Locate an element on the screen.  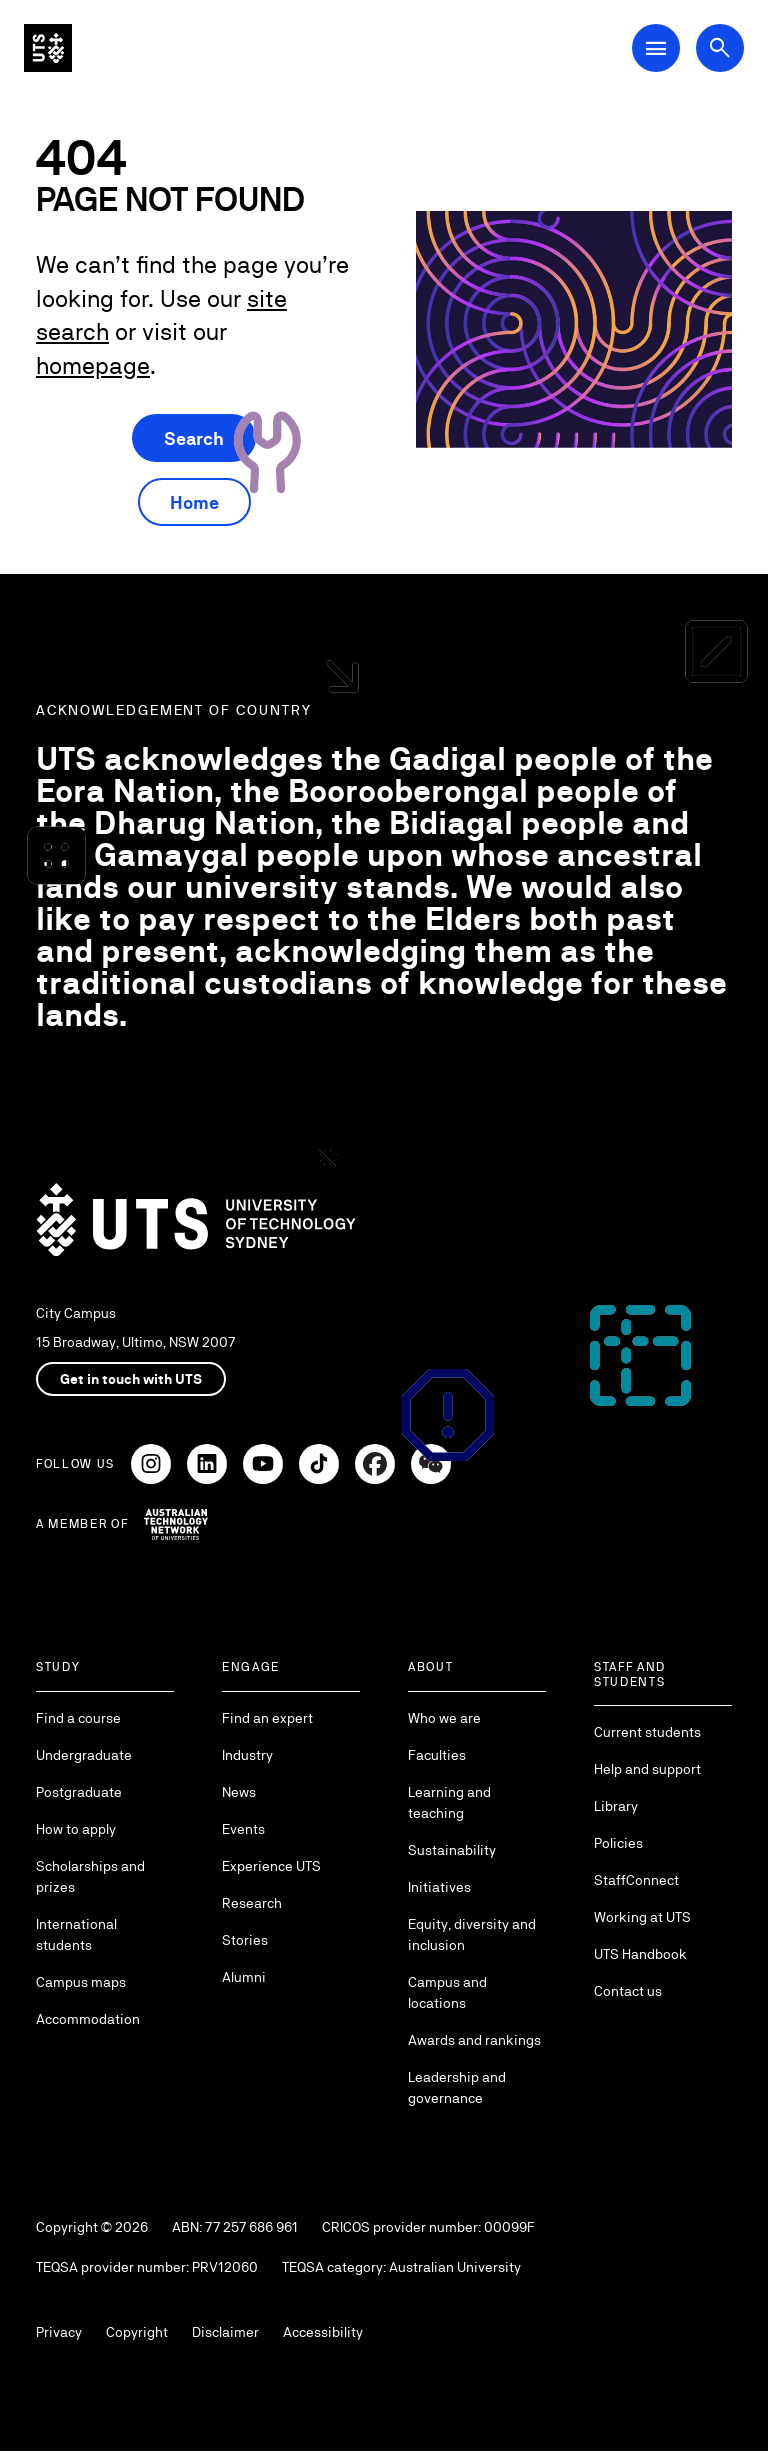
navigate to the next item diagonally is located at coordinates (342, 676).